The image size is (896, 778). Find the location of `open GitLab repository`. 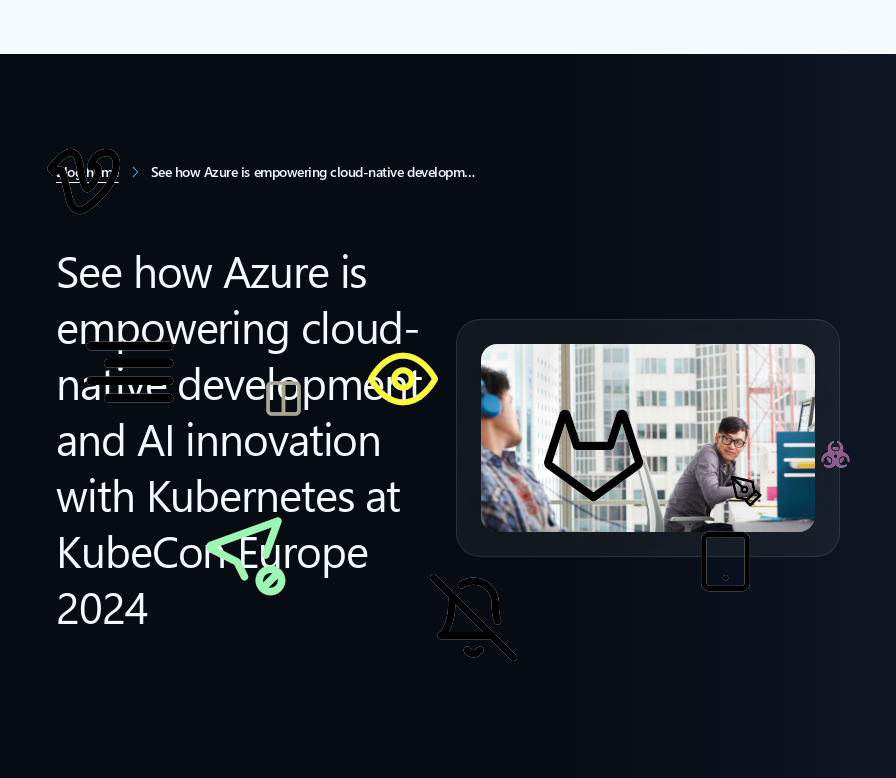

open GitLab repository is located at coordinates (593, 455).